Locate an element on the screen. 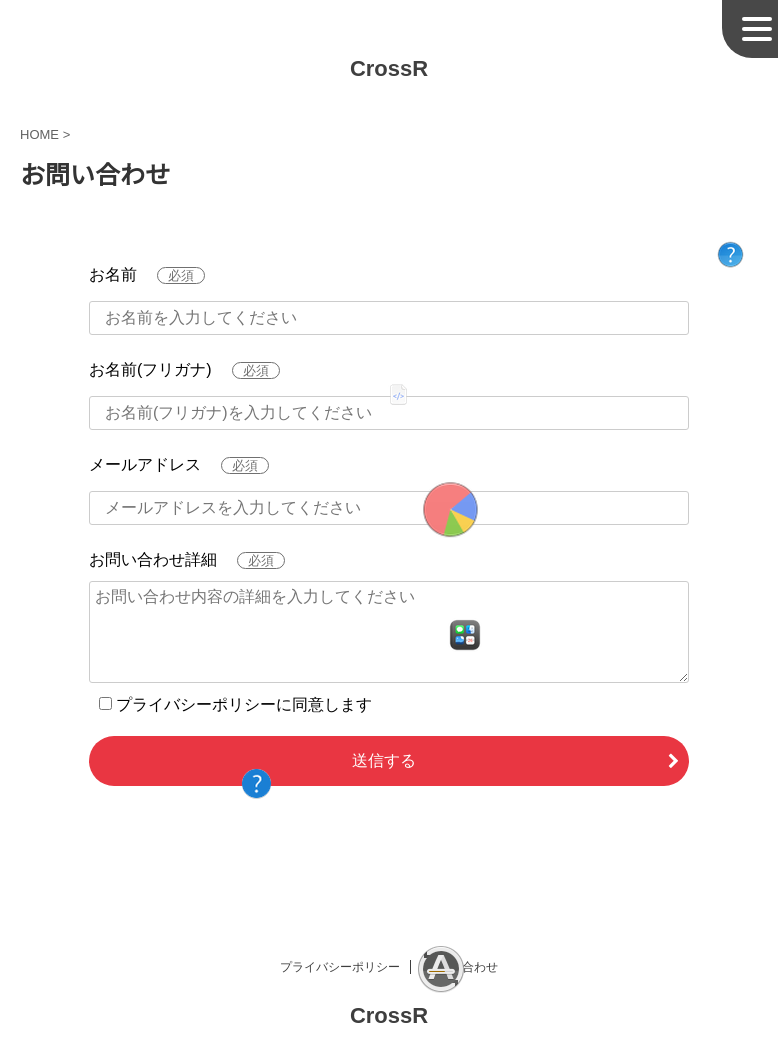 The width and height of the screenshot is (778, 1044). indicates help or additional information is available is located at coordinates (256, 783).